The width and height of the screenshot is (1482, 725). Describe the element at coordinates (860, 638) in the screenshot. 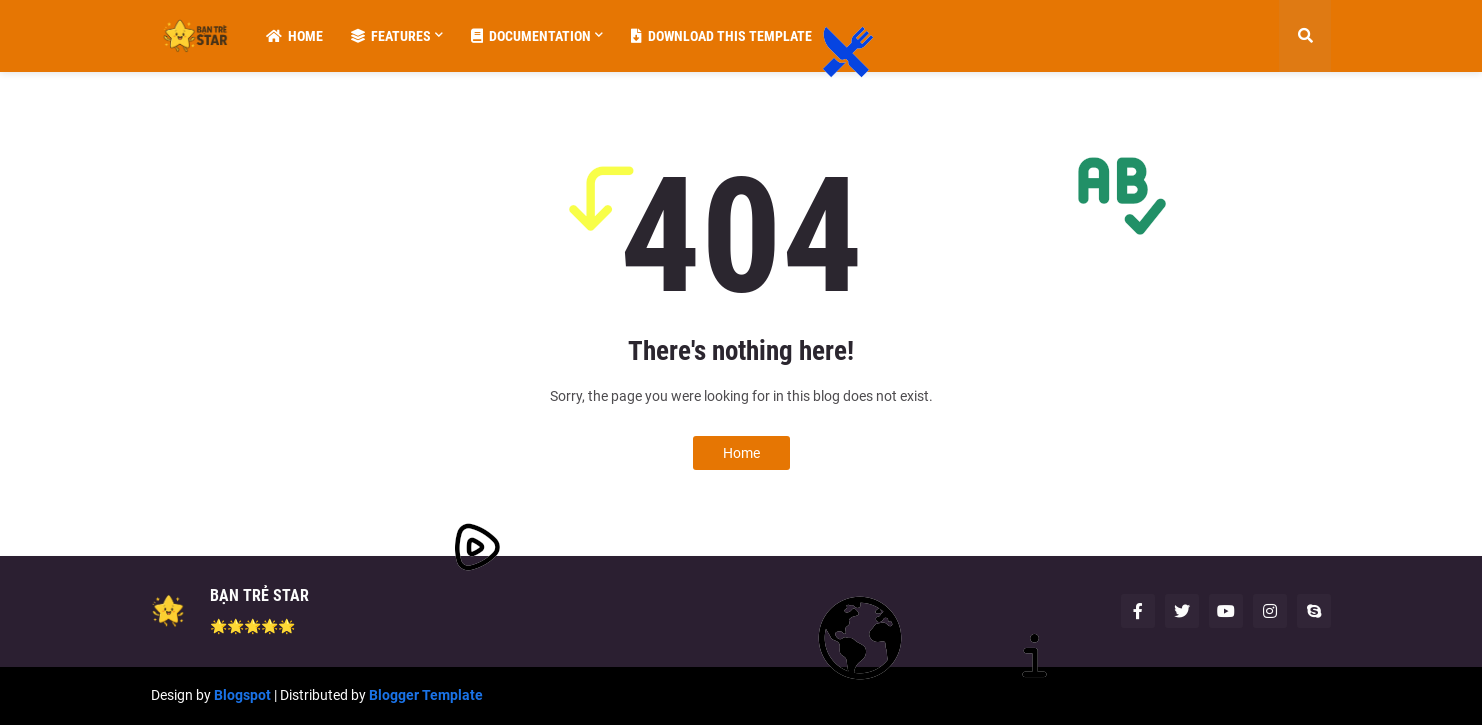

I see `switch to global or worldwide view` at that location.